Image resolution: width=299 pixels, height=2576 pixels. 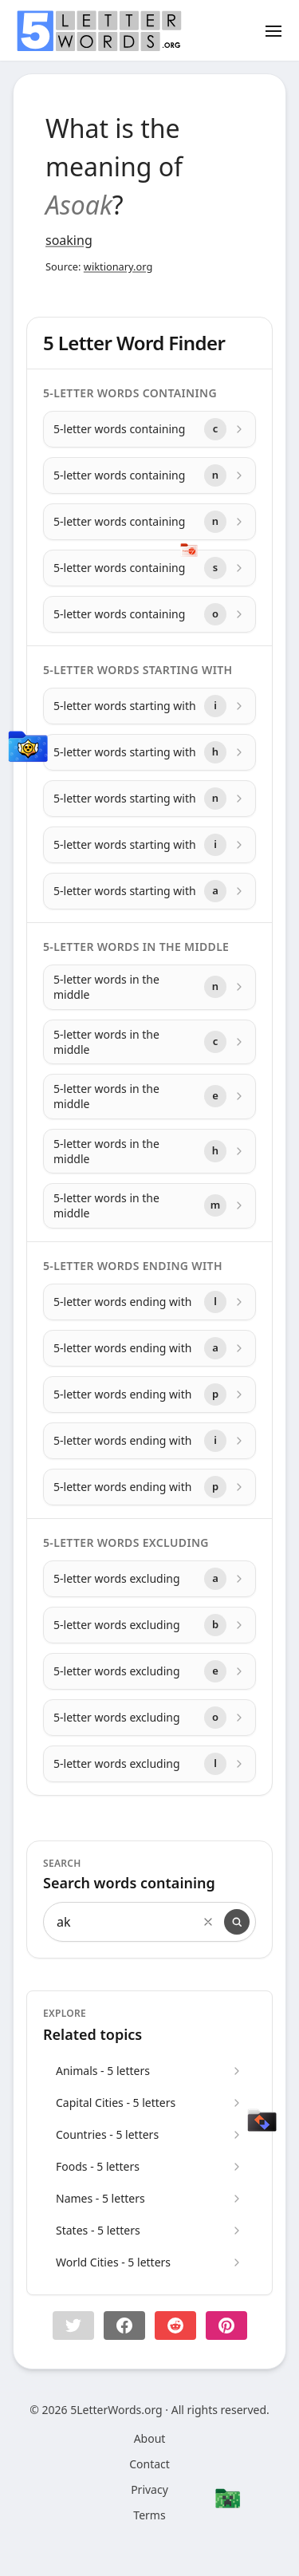 I want to click on open framework7 project folder, so click(x=189, y=550).